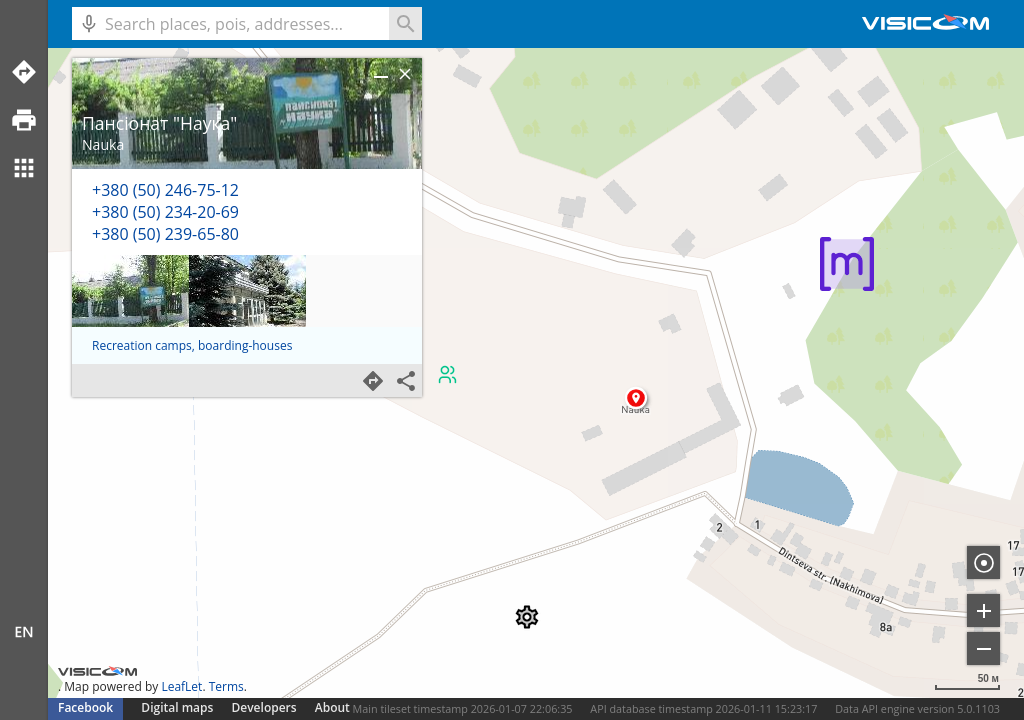  I want to click on view all users or team members, so click(447, 374).